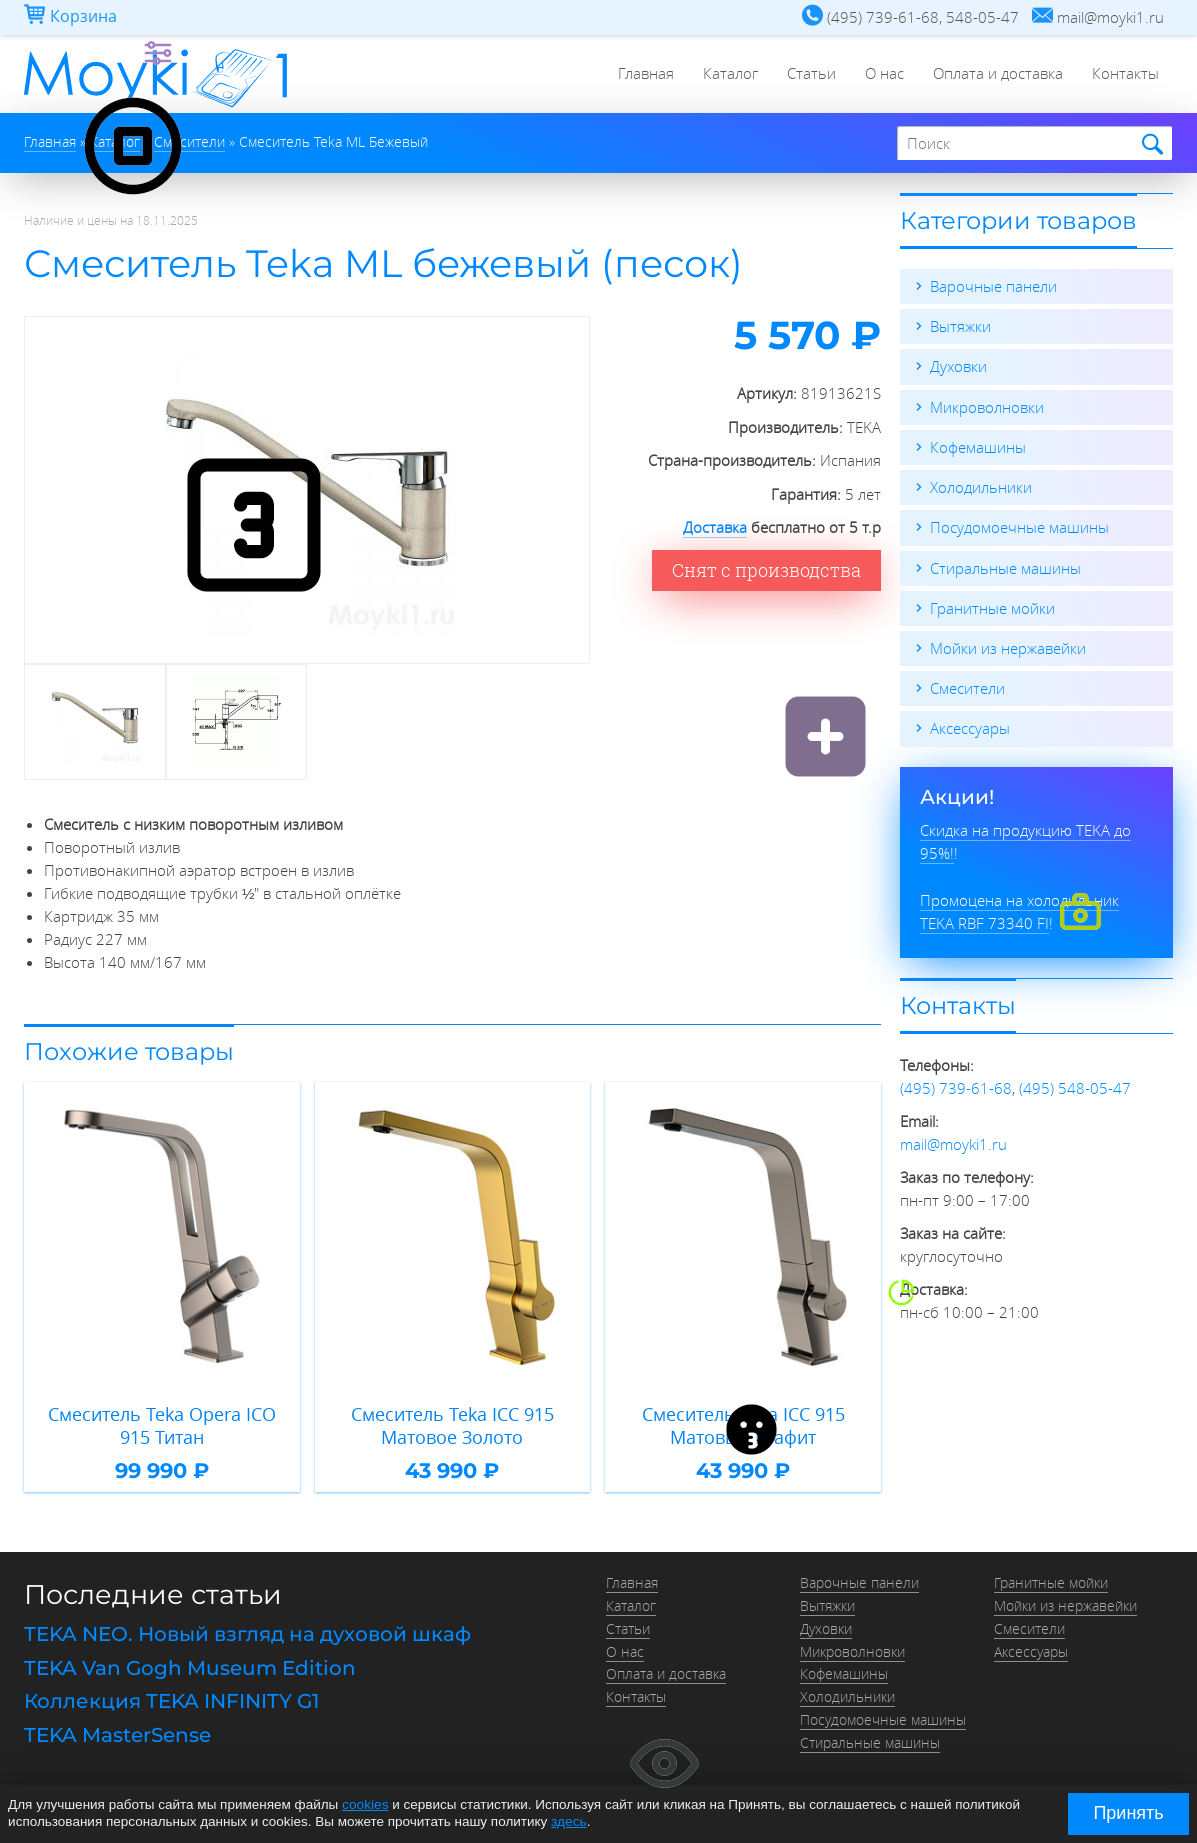  What do you see at coordinates (825, 736) in the screenshot?
I see `add a new item` at bounding box center [825, 736].